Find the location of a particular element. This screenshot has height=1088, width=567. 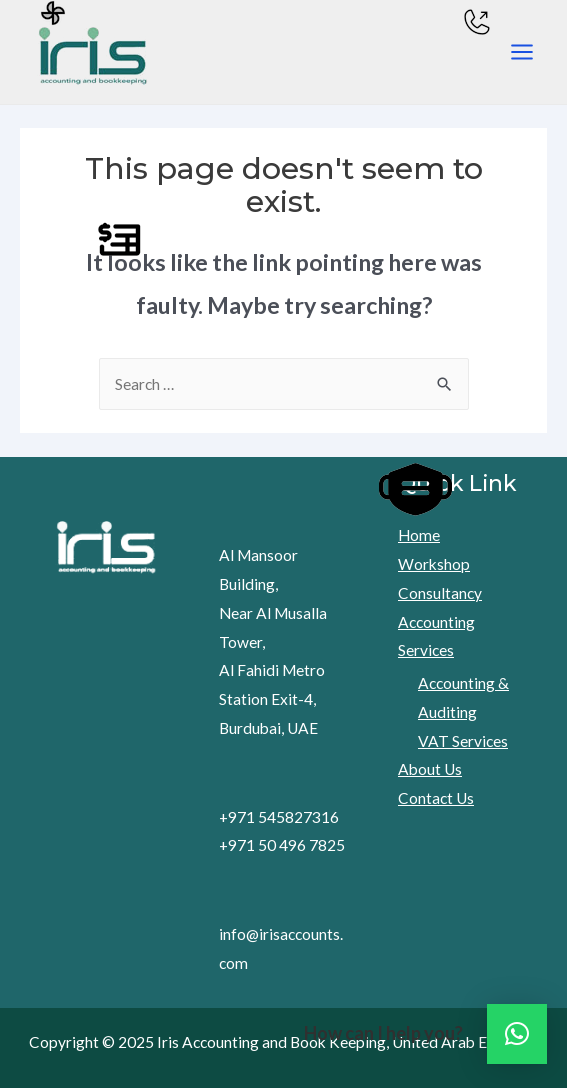

view invoice or billing details is located at coordinates (120, 240).